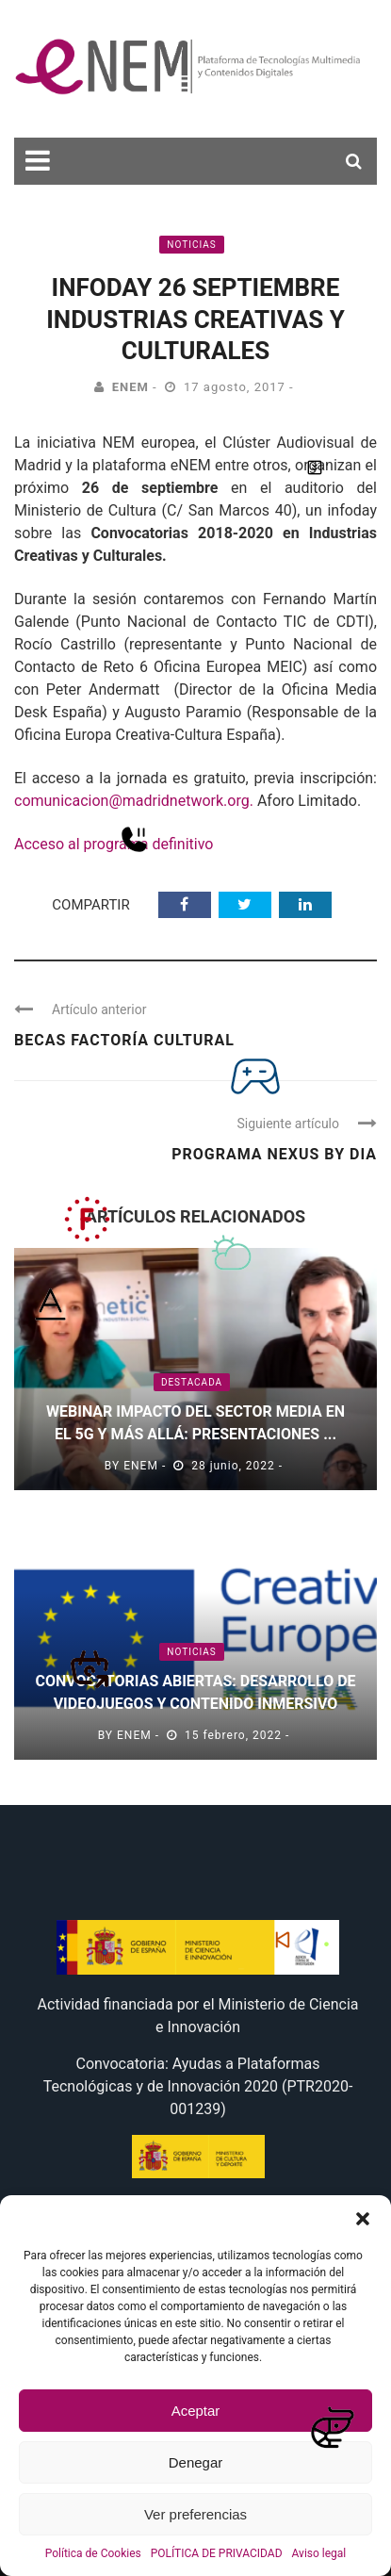  What do you see at coordinates (315, 468) in the screenshot?
I see `collapse or minimize content section` at bounding box center [315, 468].